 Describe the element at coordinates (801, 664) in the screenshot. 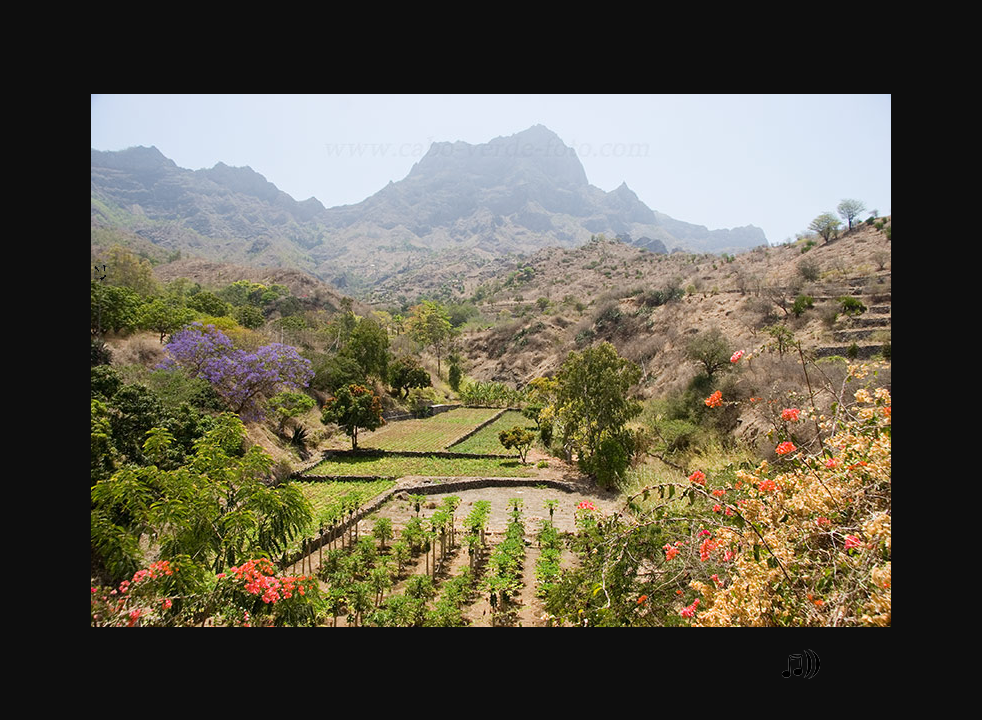

I see `audio or sound is currently enabled` at that location.